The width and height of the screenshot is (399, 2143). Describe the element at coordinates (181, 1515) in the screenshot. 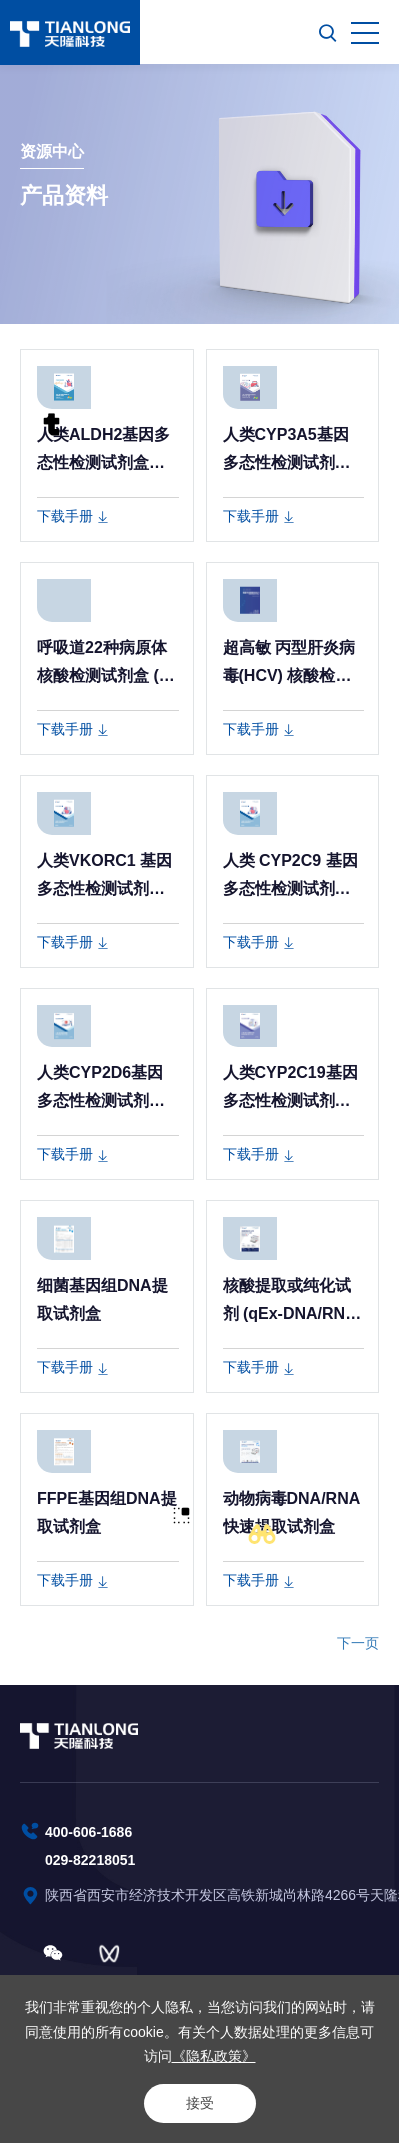

I see `align element to top-right corner` at that location.